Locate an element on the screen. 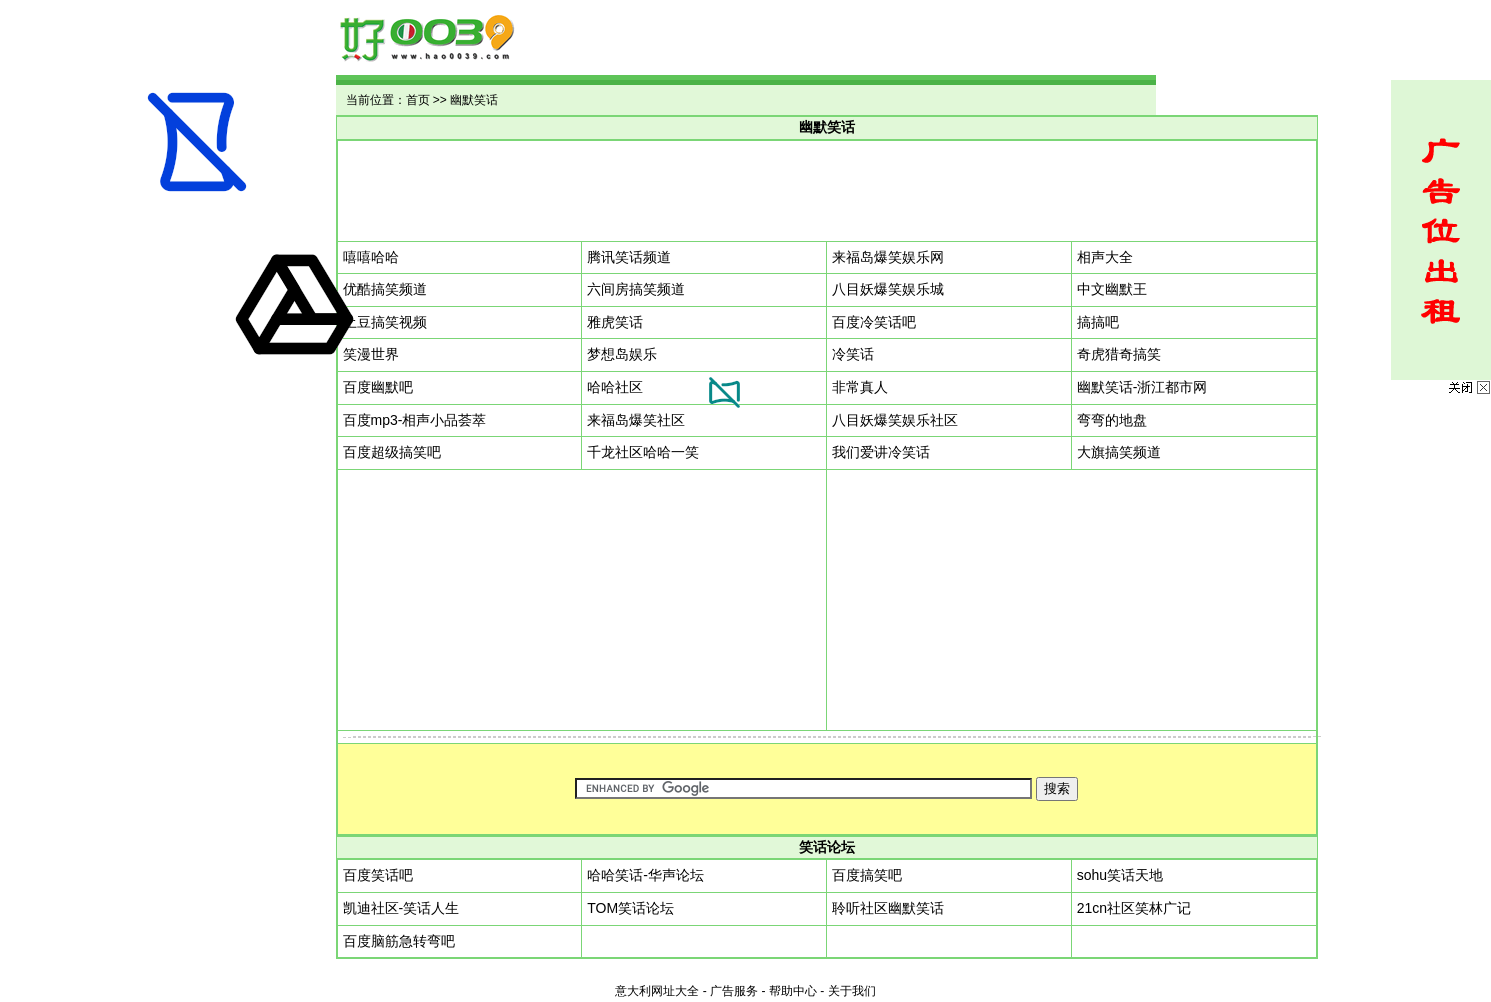 The width and height of the screenshot is (1491, 1002). open Google Drive is located at coordinates (294, 301).